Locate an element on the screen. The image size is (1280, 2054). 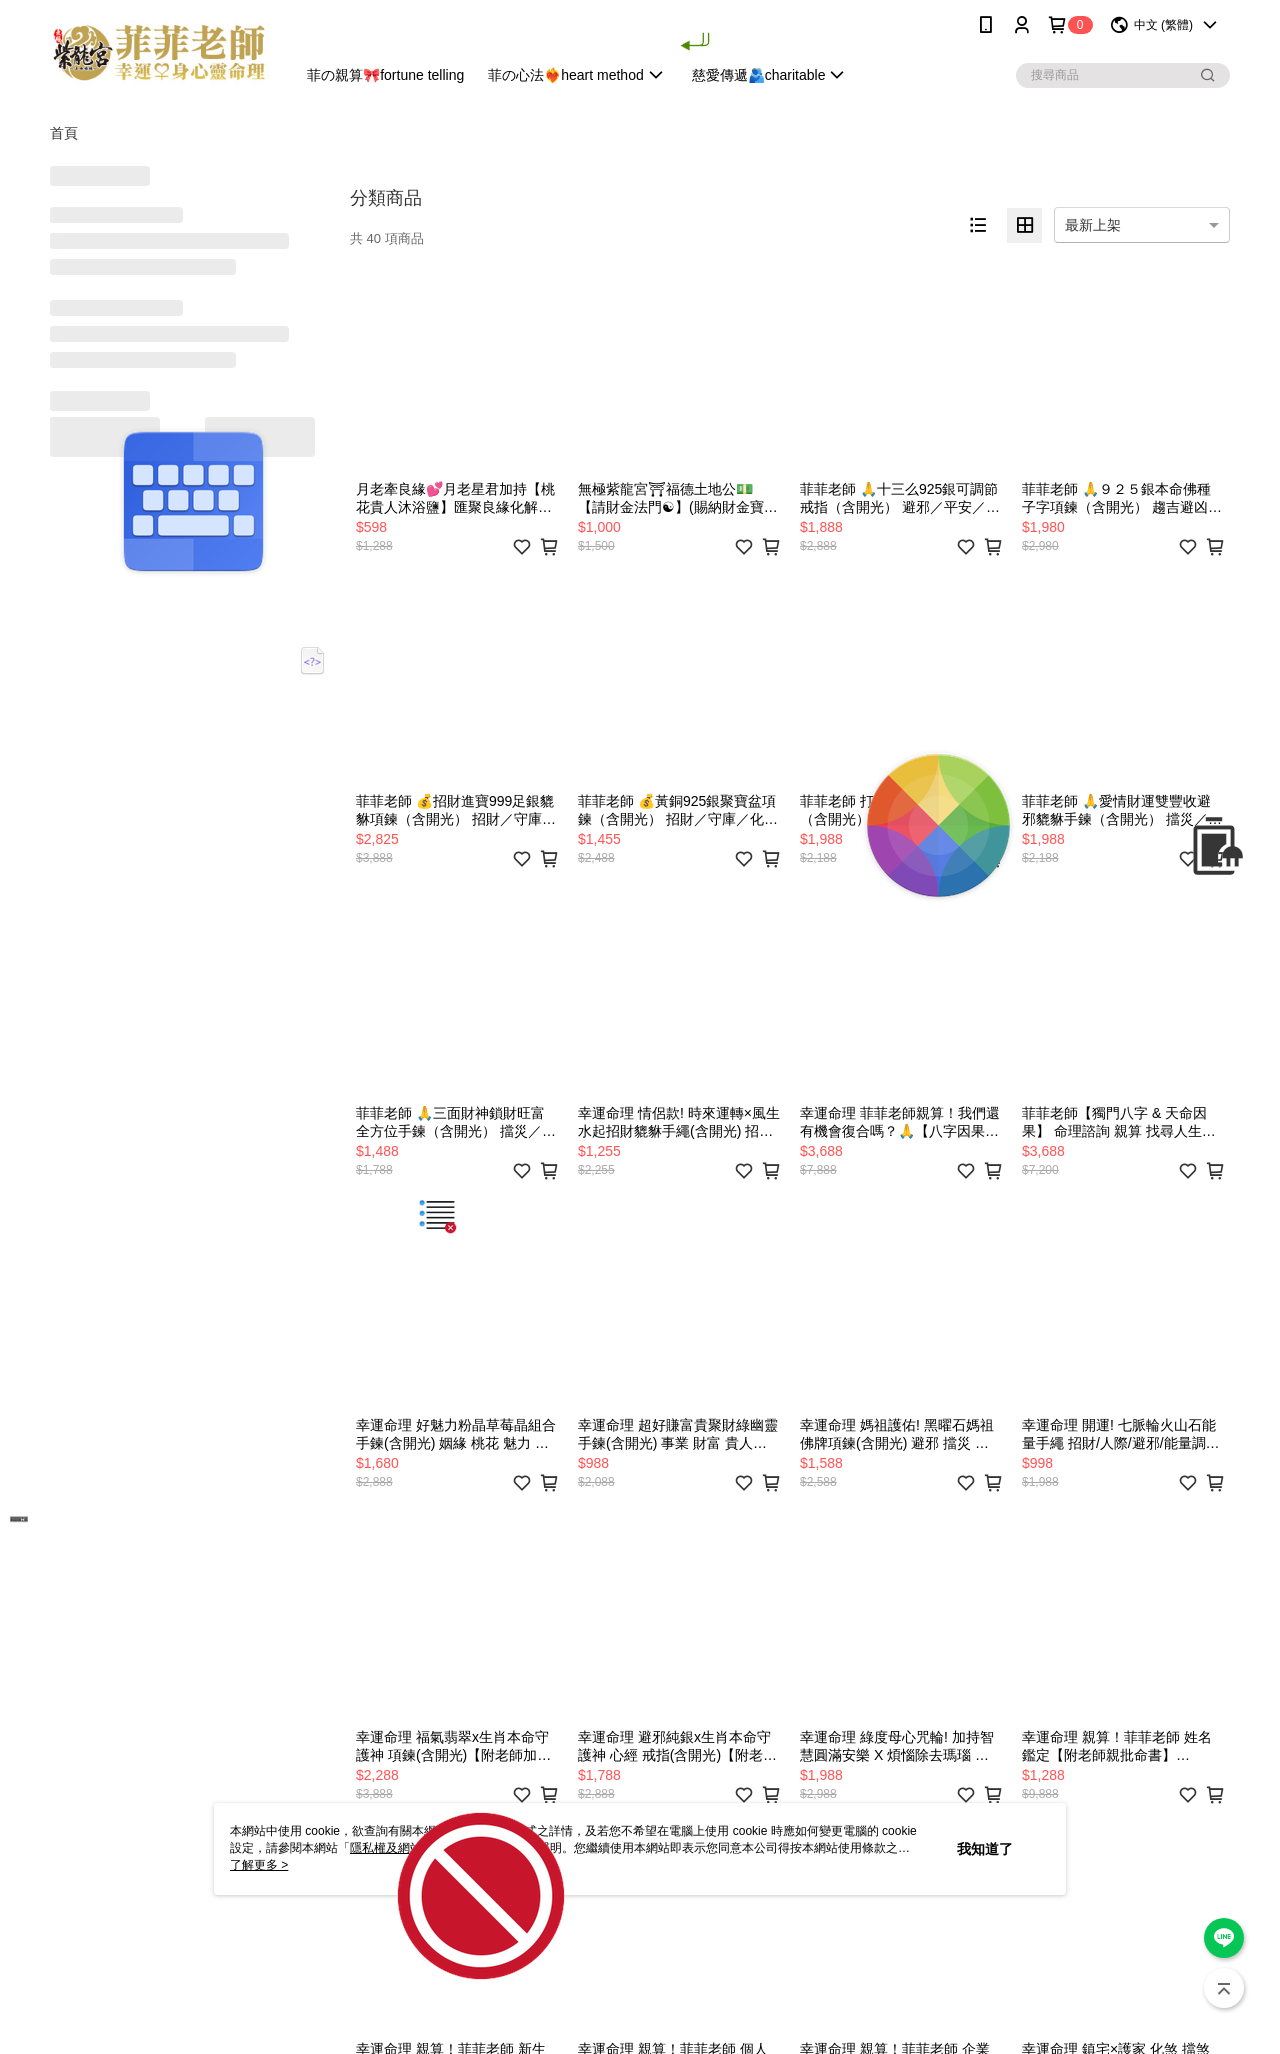
delete or remove selected item is located at coordinates (481, 1896).